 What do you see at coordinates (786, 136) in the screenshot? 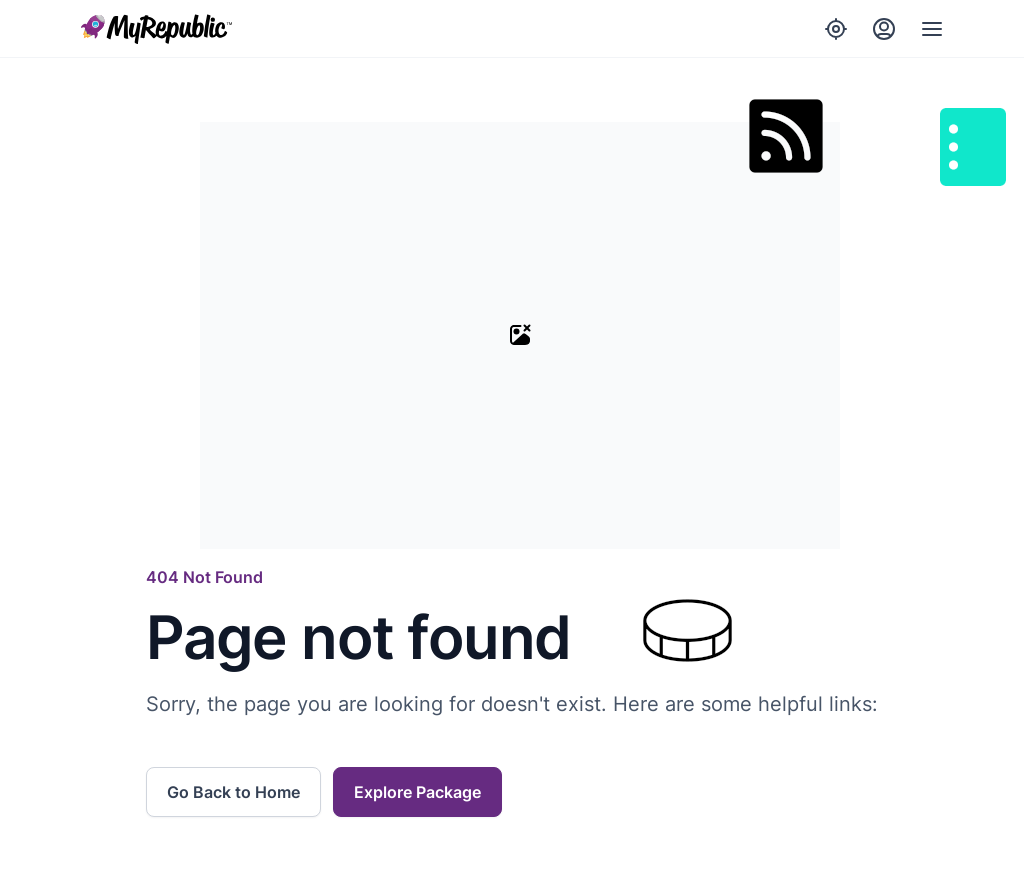
I see `subscribe to RSS feed` at bounding box center [786, 136].